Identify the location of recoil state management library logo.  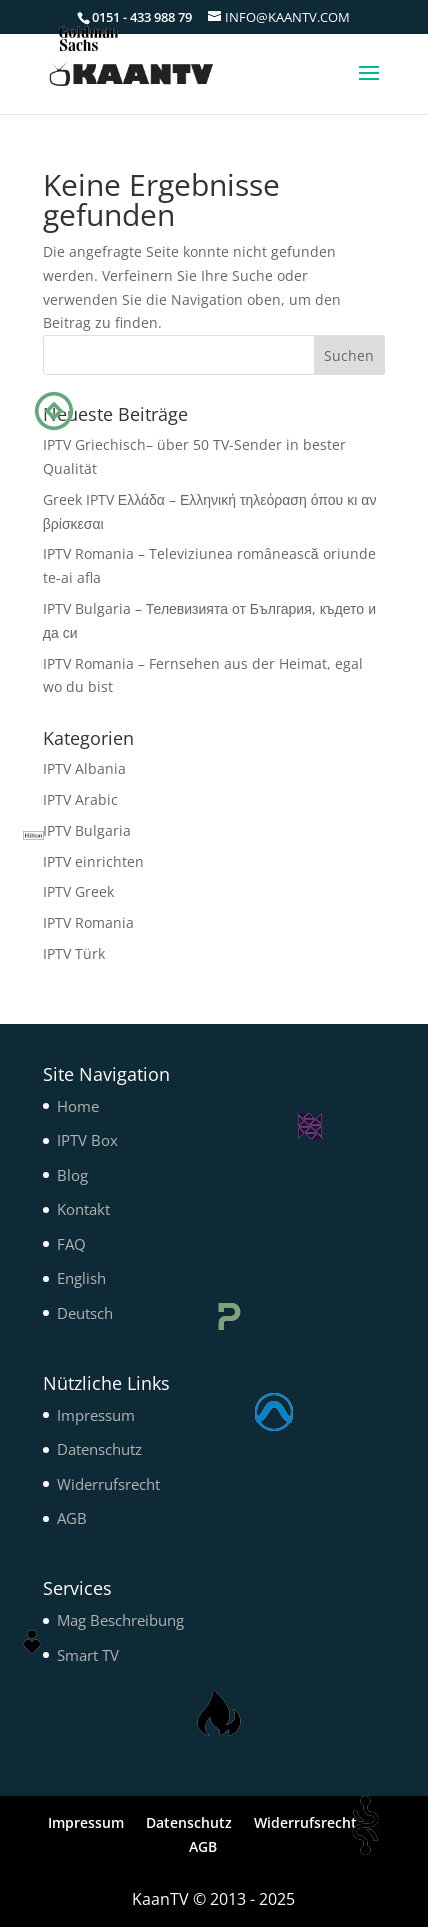
(365, 1825).